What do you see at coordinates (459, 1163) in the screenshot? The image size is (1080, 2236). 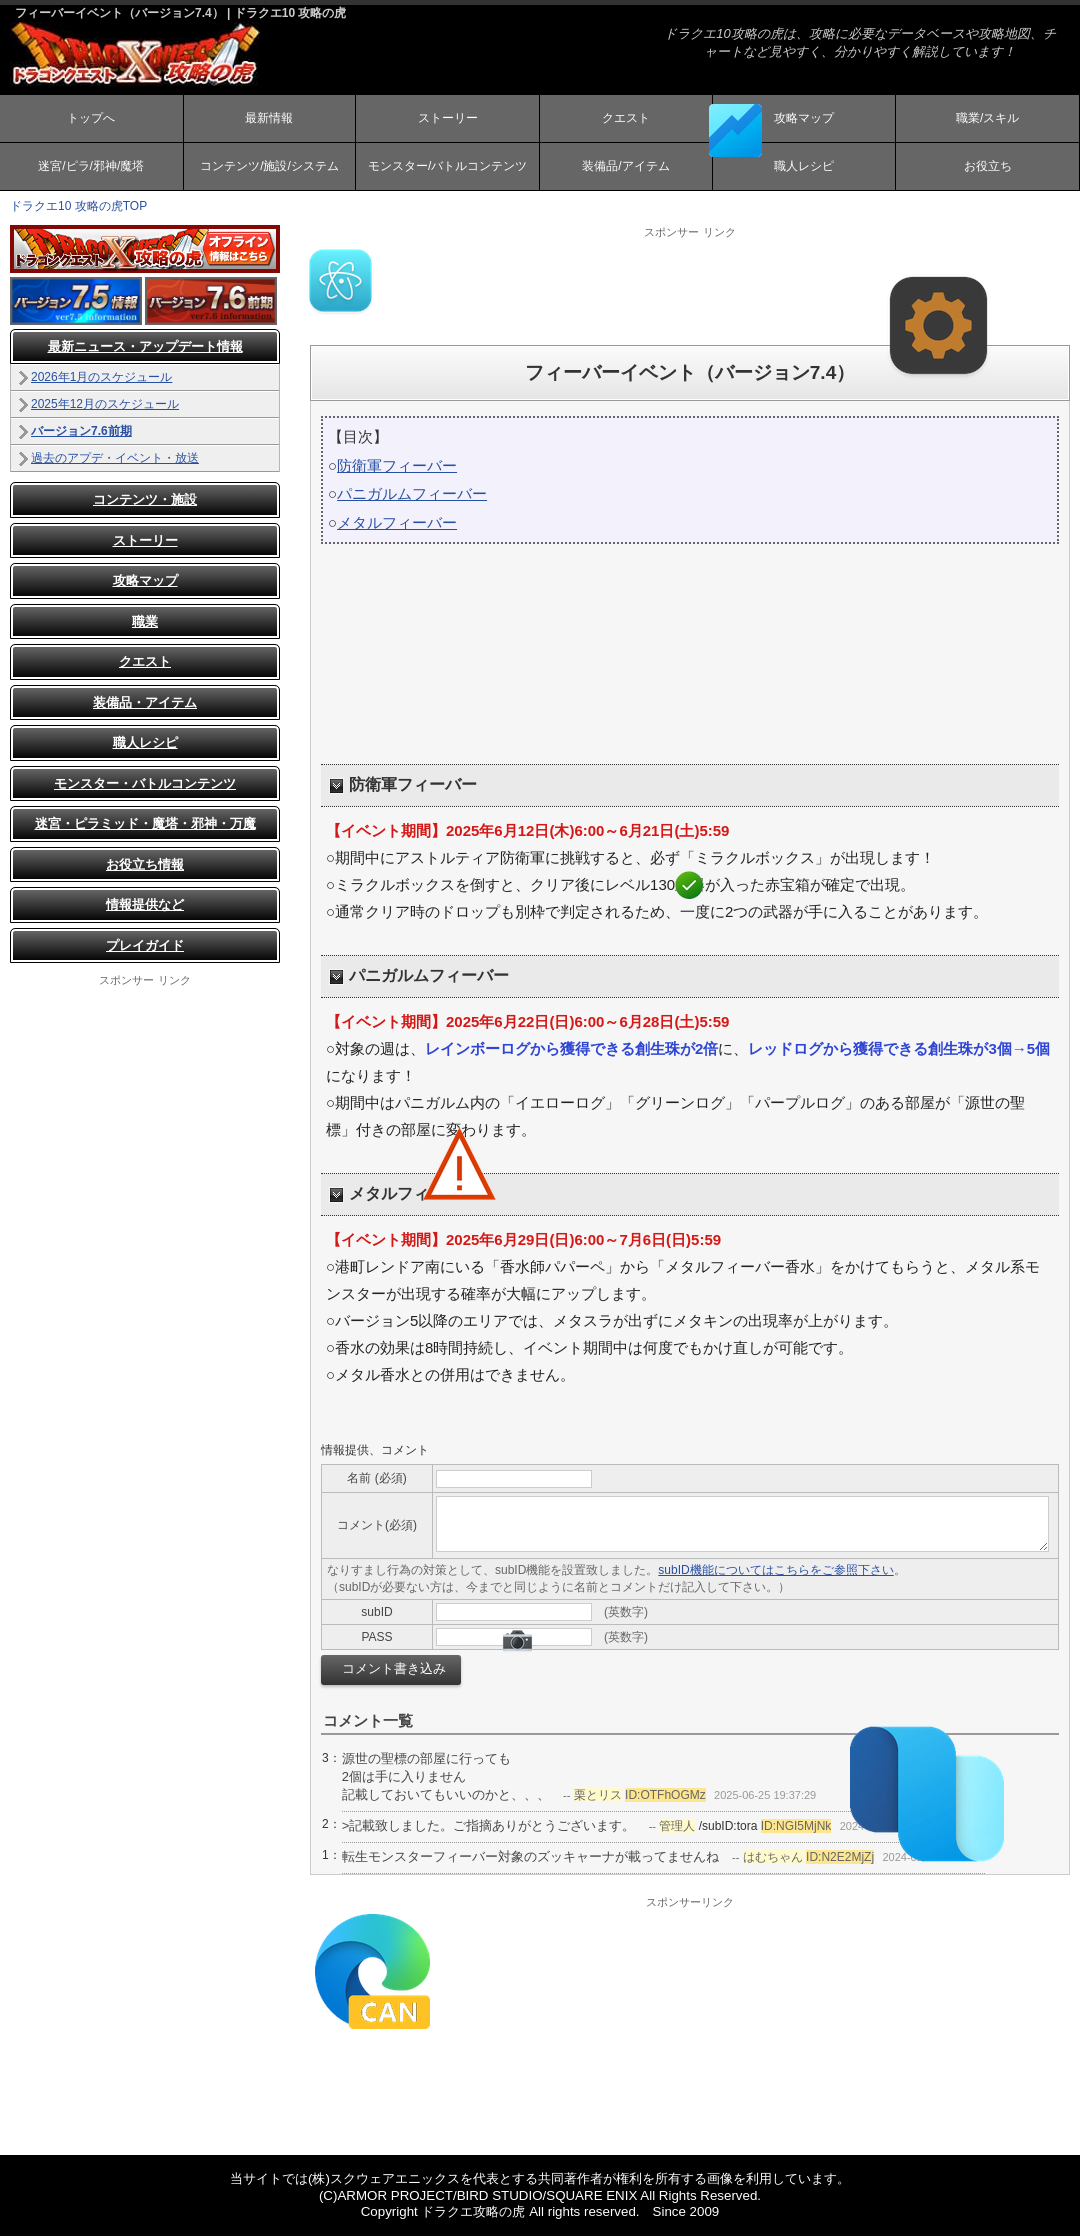 I see `indicates a sync warning or issue with OneDrive` at bounding box center [459, 1163].